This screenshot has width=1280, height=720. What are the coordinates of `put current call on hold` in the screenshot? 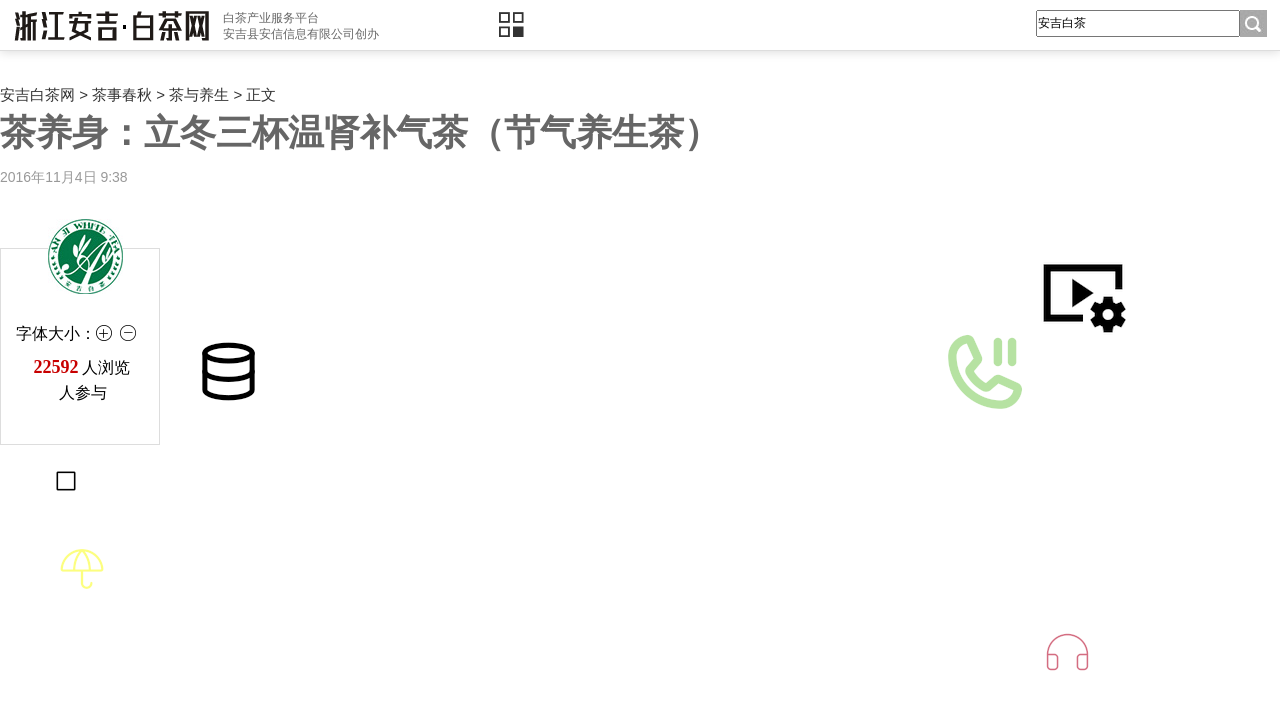 It's located at (986, 370).